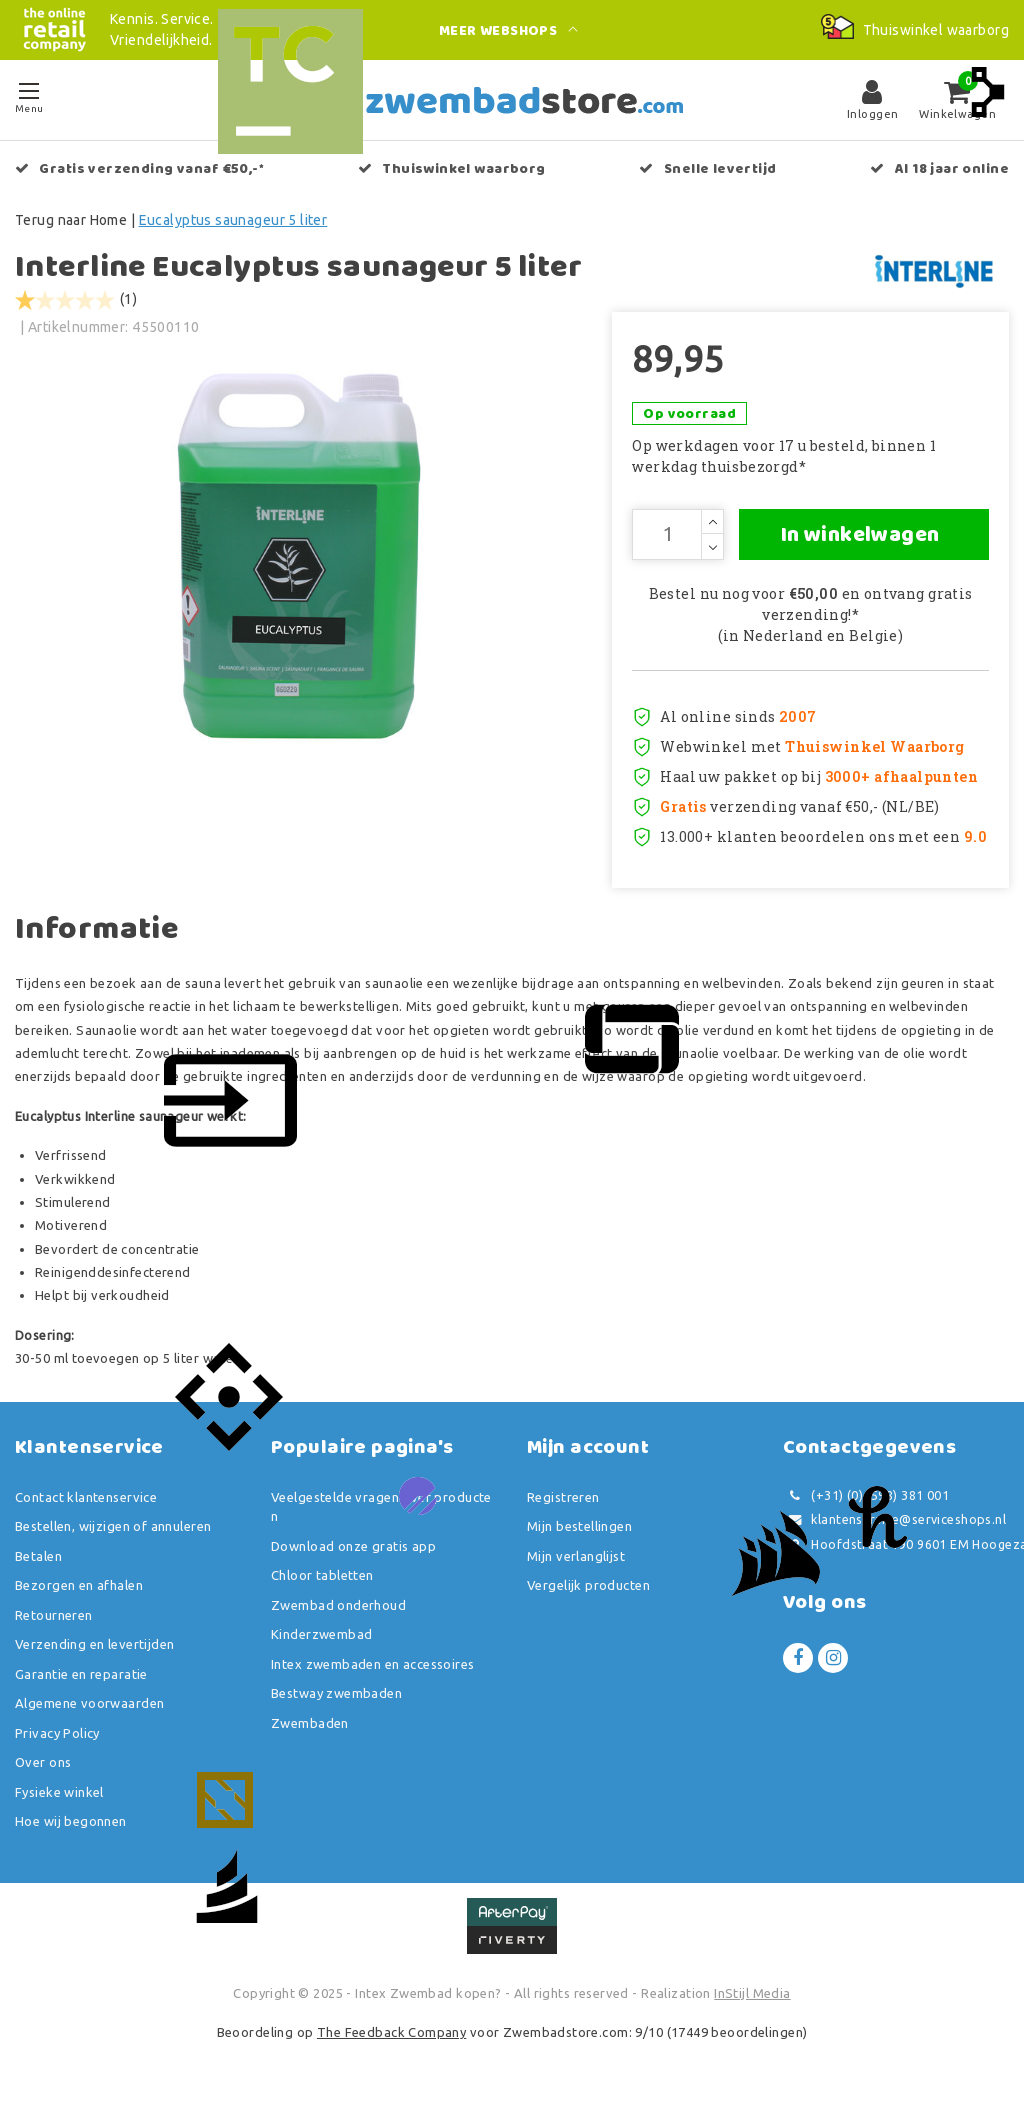 The height and width of the screenshot is (2123, 1024). I want to click on typer app logo, so click(230, 1100).